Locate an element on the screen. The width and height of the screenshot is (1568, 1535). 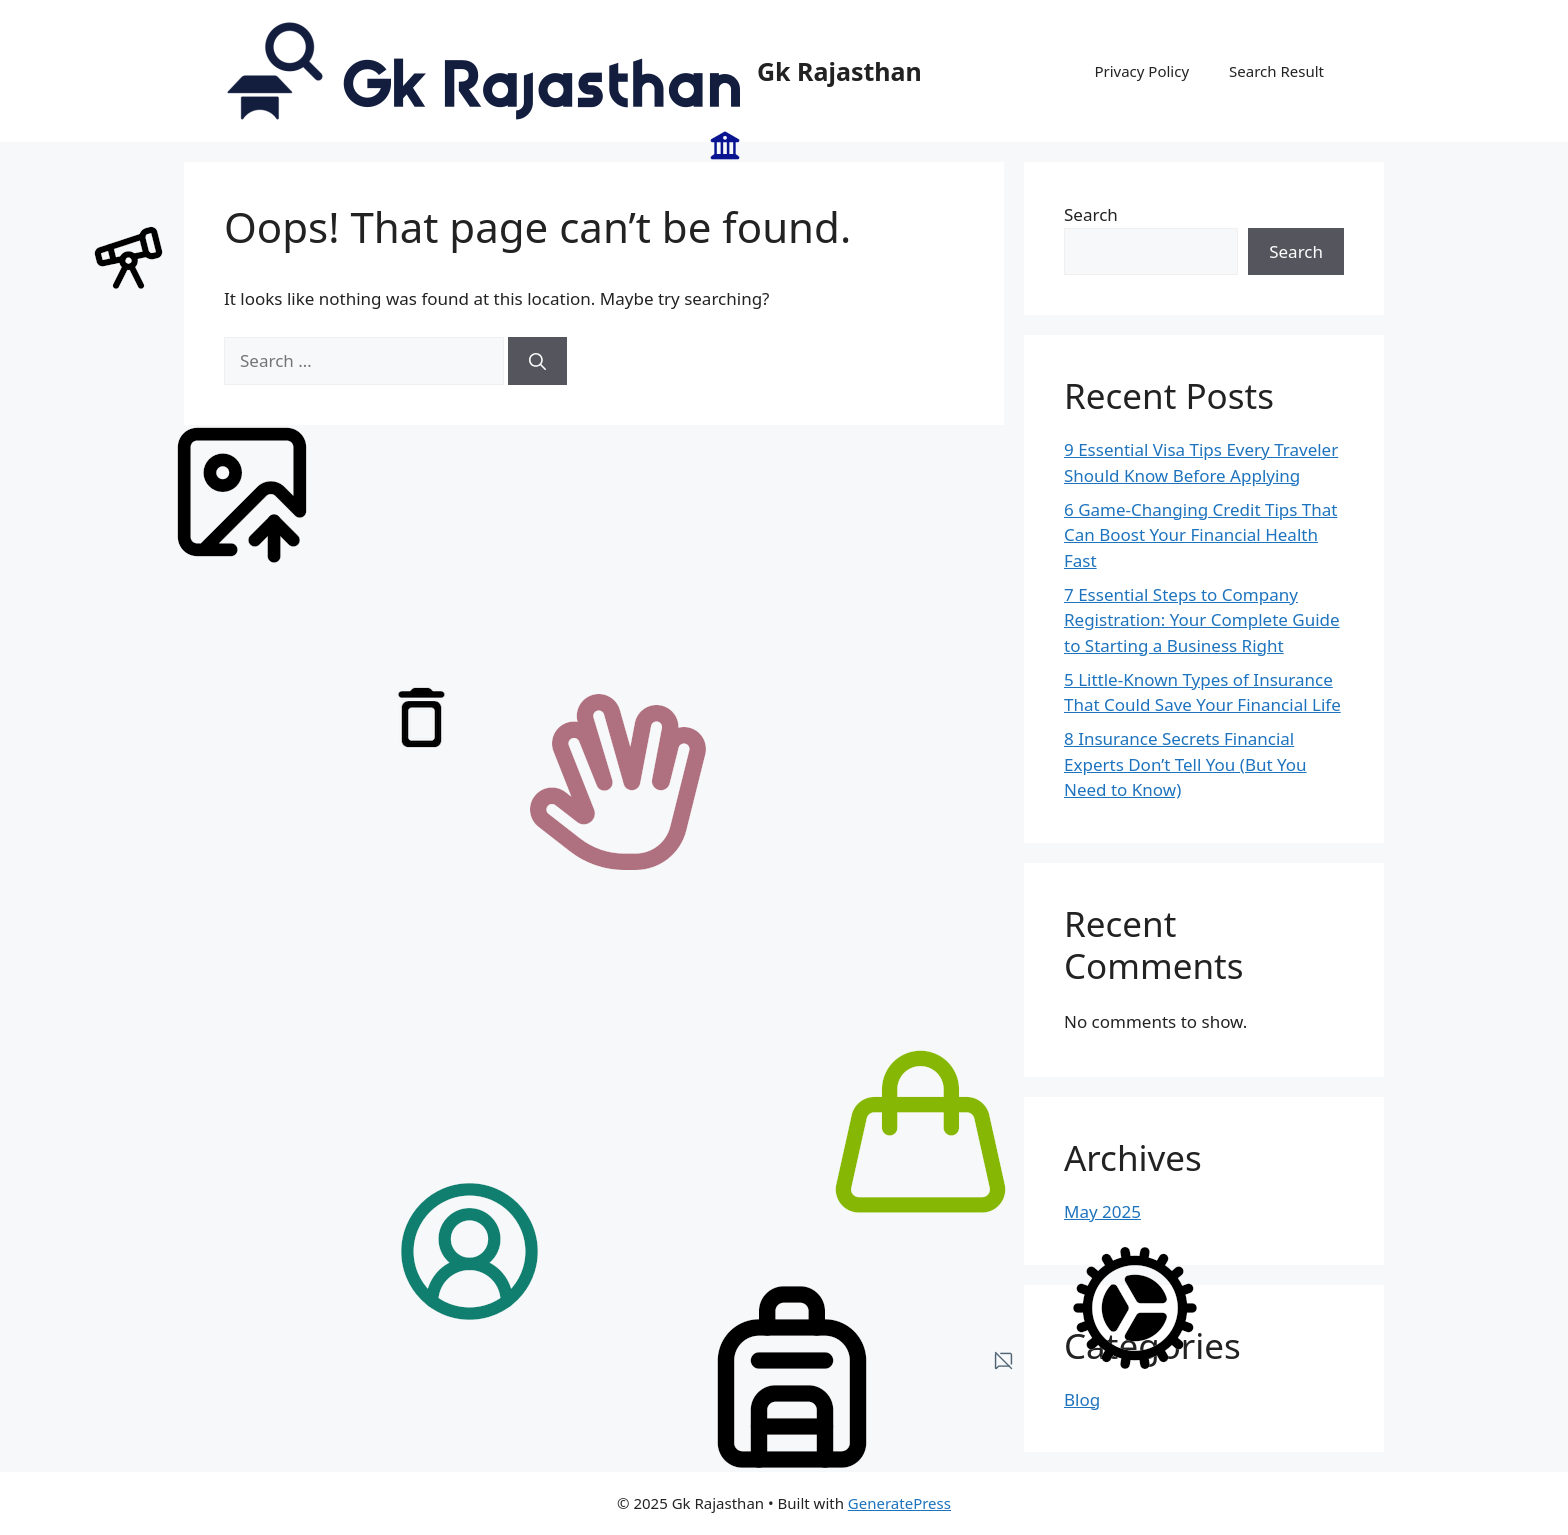
delete an item is located at coordinates (421, 717).